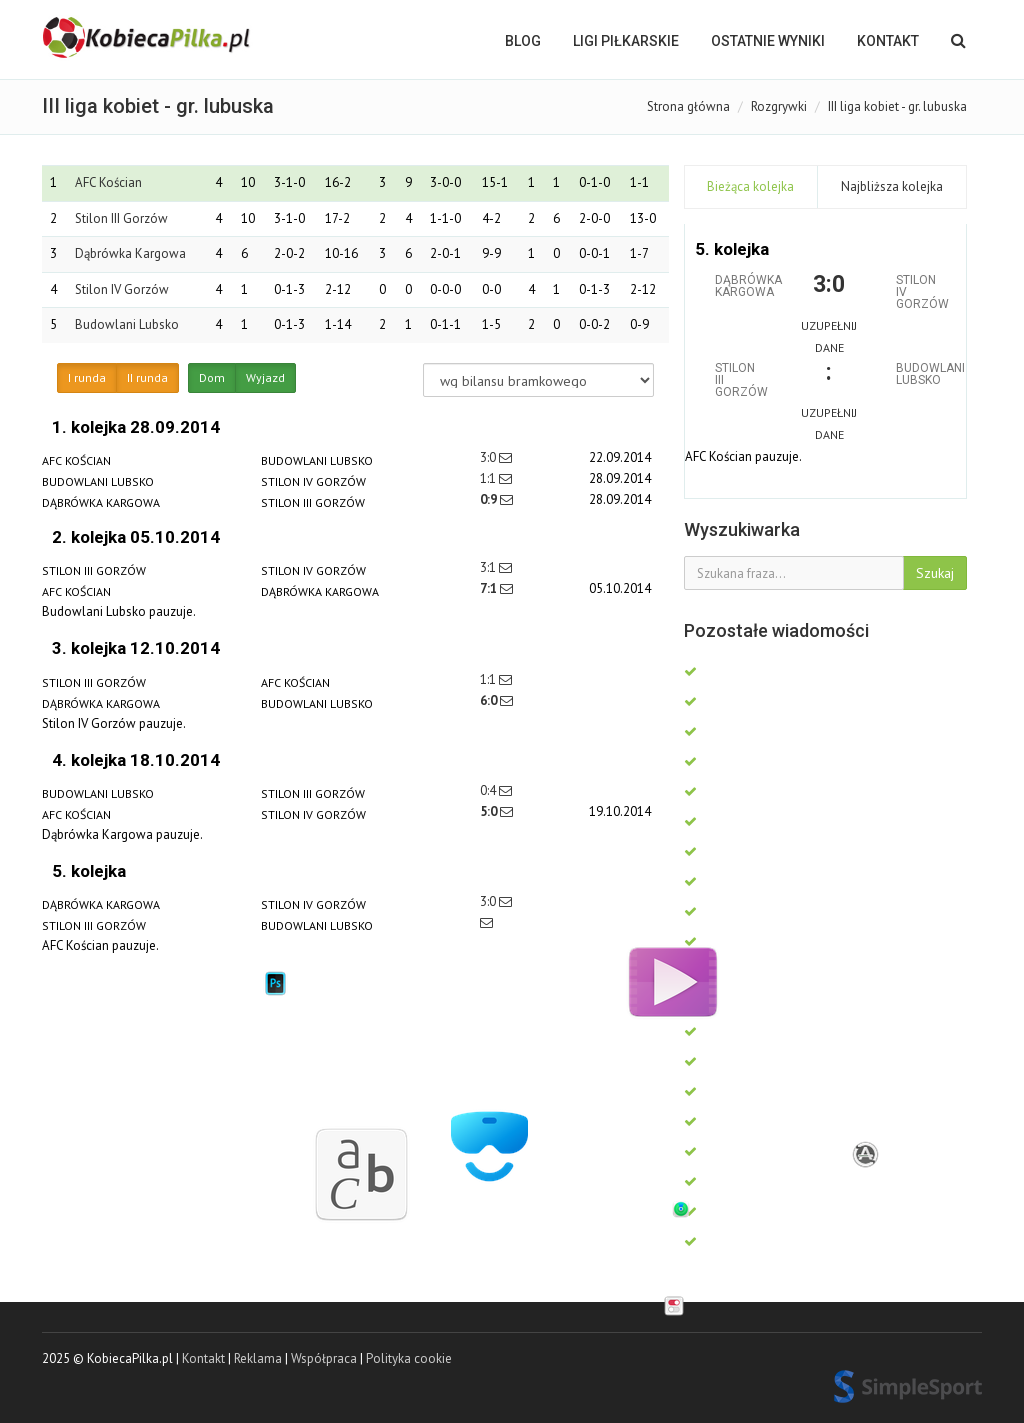  Describe the element at coordinates (865, 1154) in the screenshot. I see `check for available software updates` at that location.